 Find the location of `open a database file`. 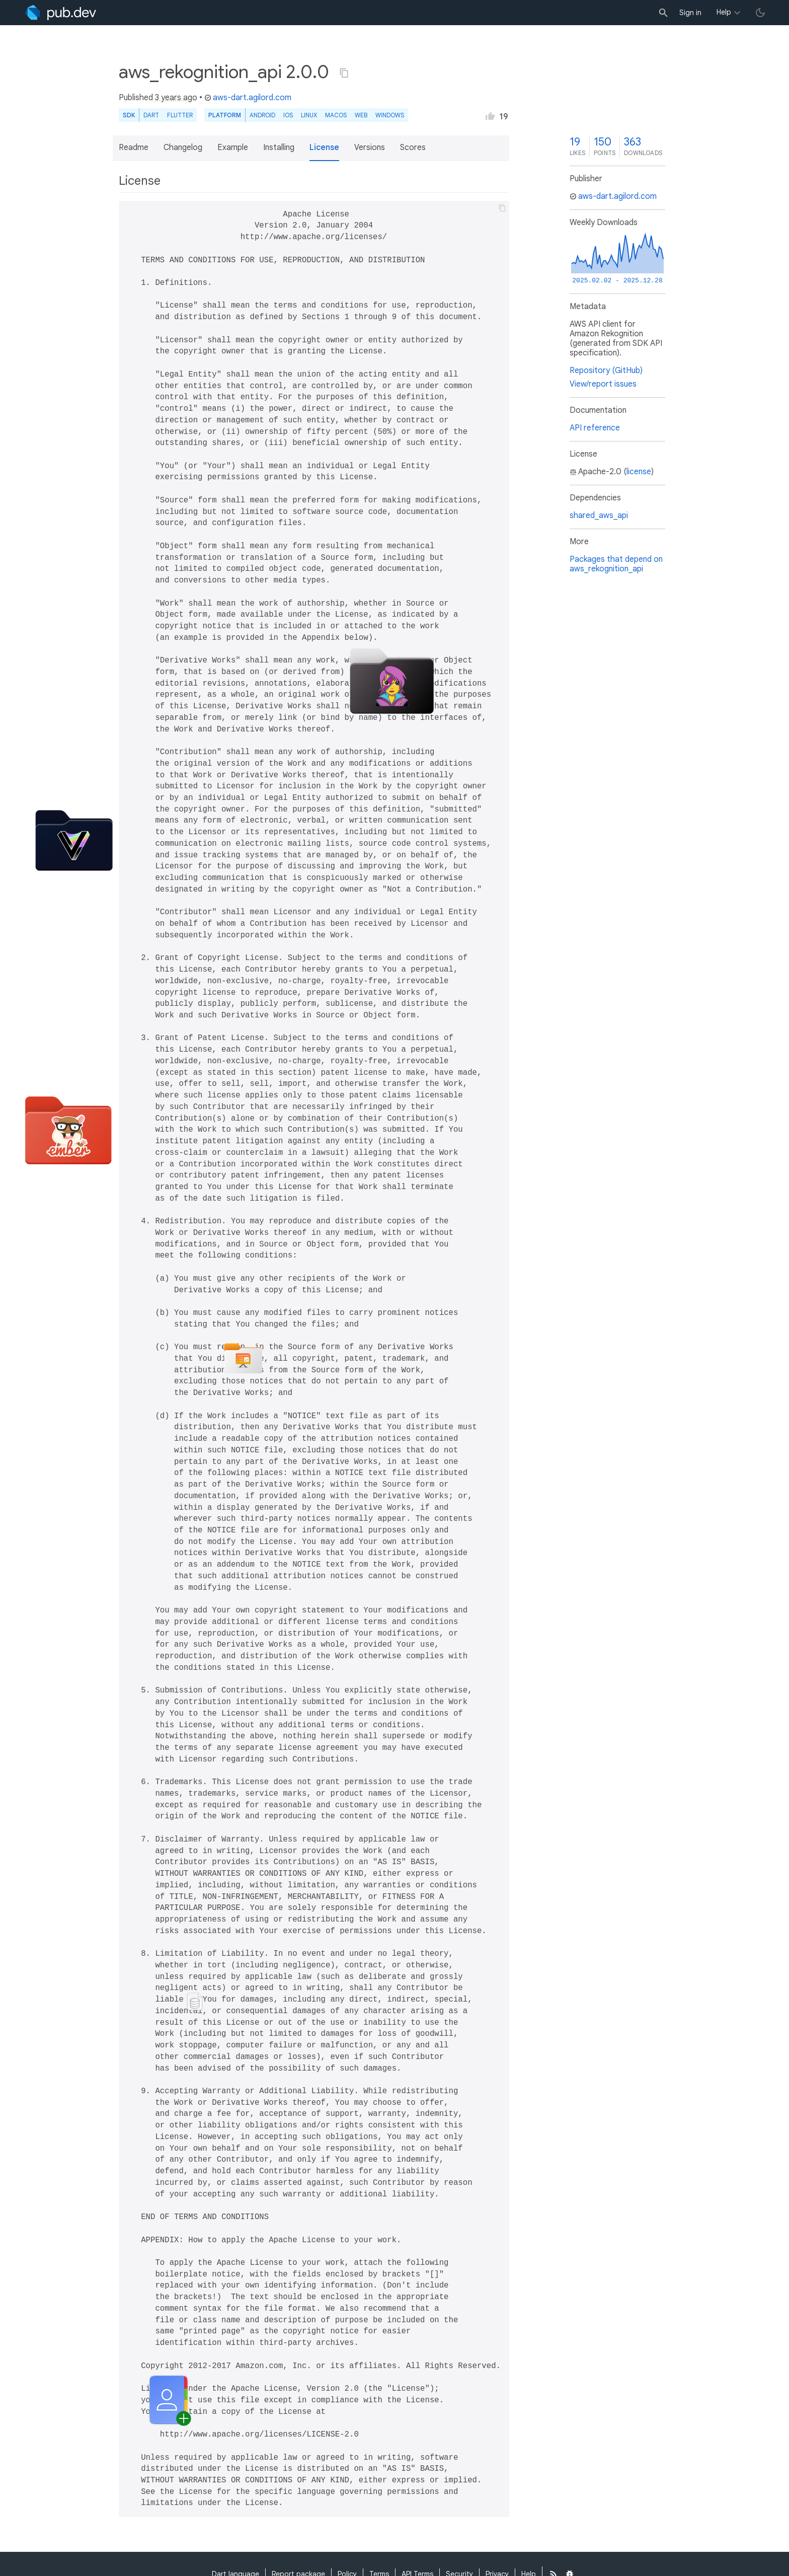

open a database file is located at coordinates (195, 2002).